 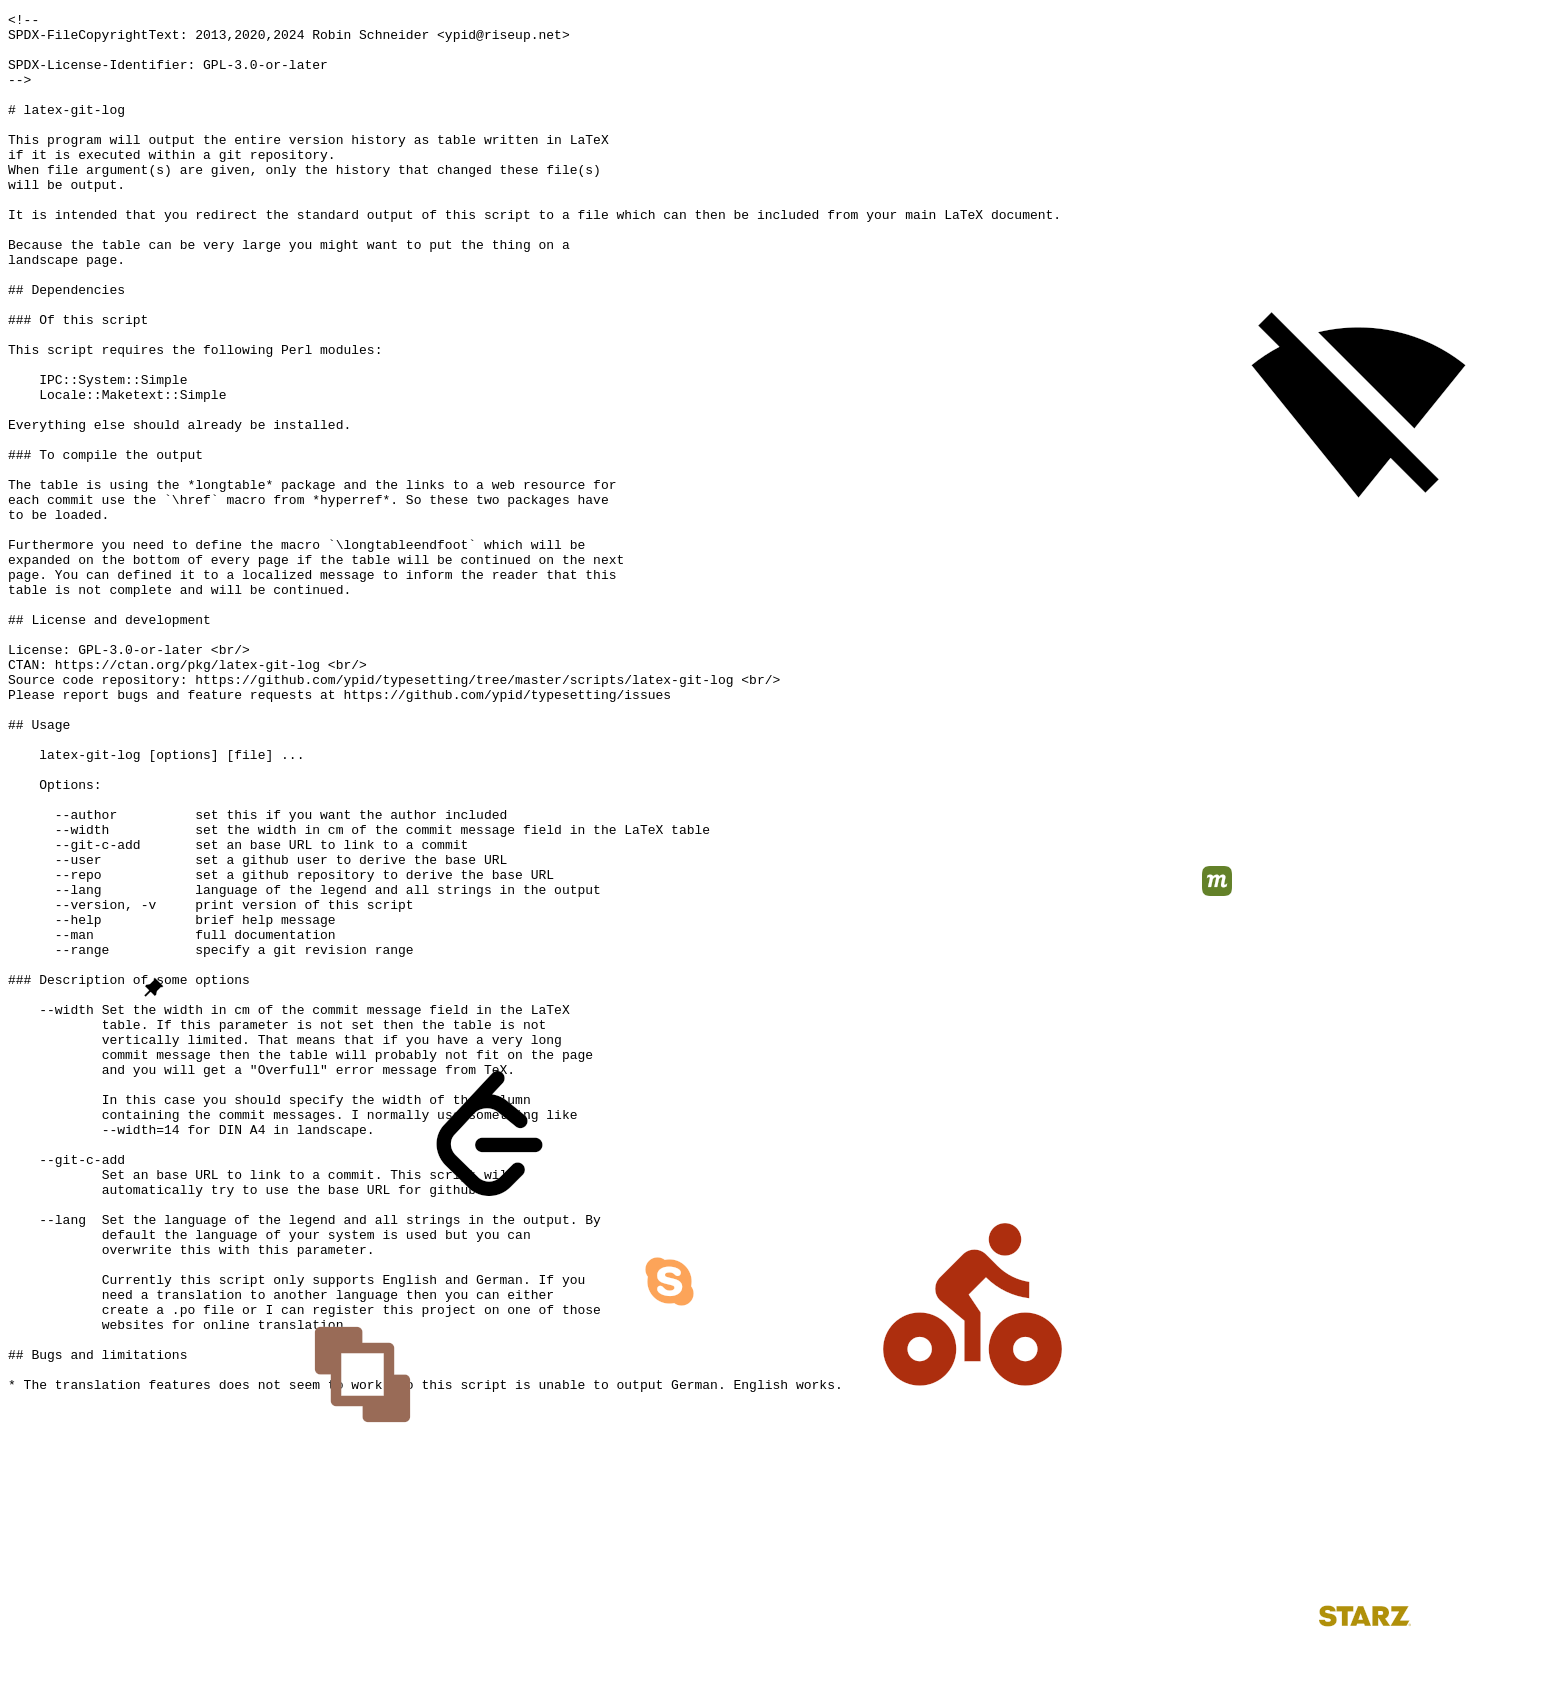 What do you see at coordinates (489, 1133) in the screenshot?
I see `open leetcode app or website` at bounding box center [489, 1133].